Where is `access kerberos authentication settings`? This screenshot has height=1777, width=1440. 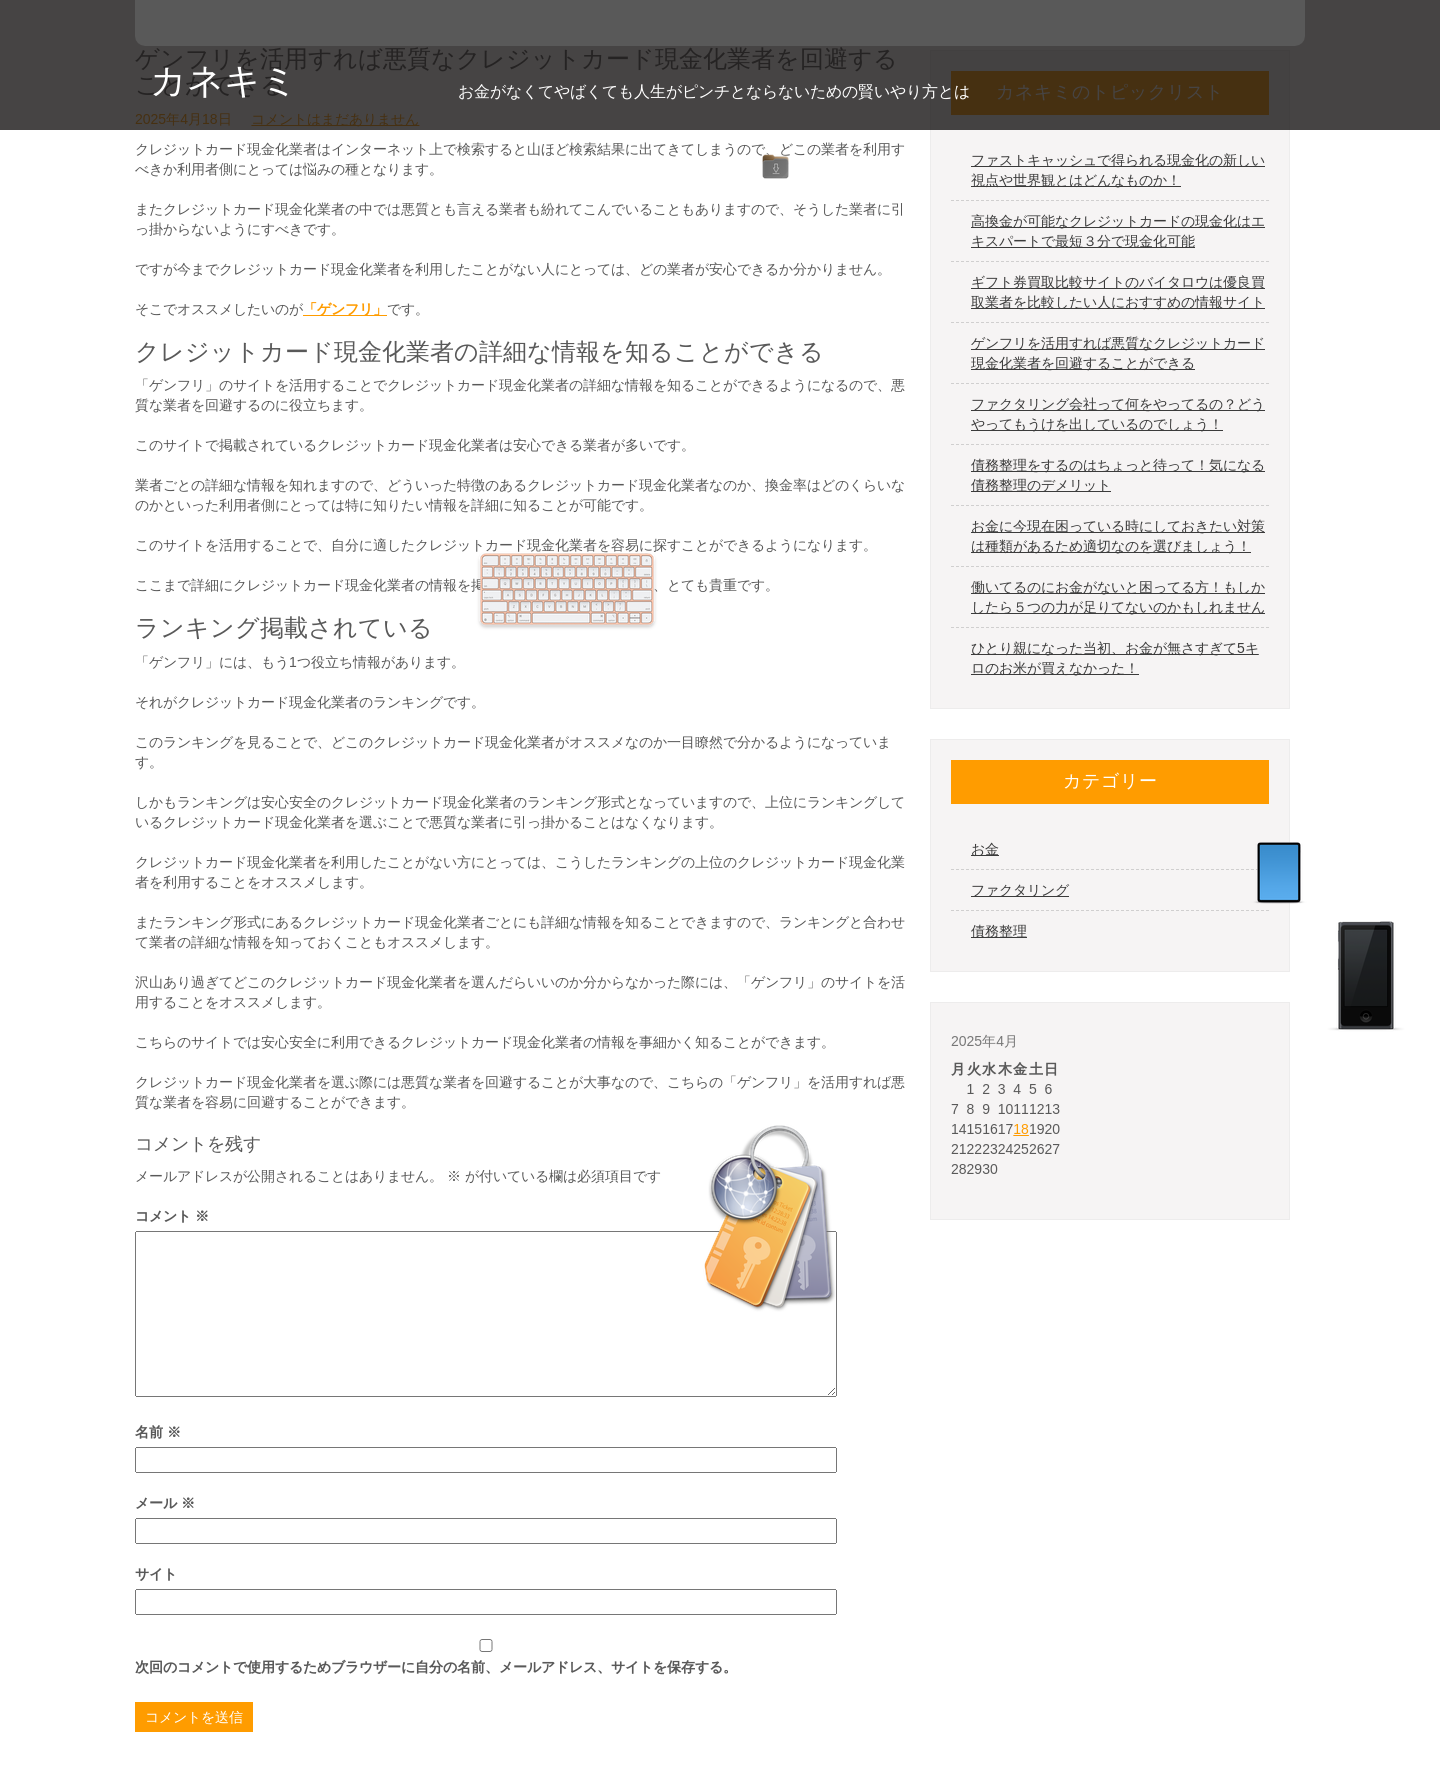 access kerberos authentication settings is located at coordinates (770, 1218).